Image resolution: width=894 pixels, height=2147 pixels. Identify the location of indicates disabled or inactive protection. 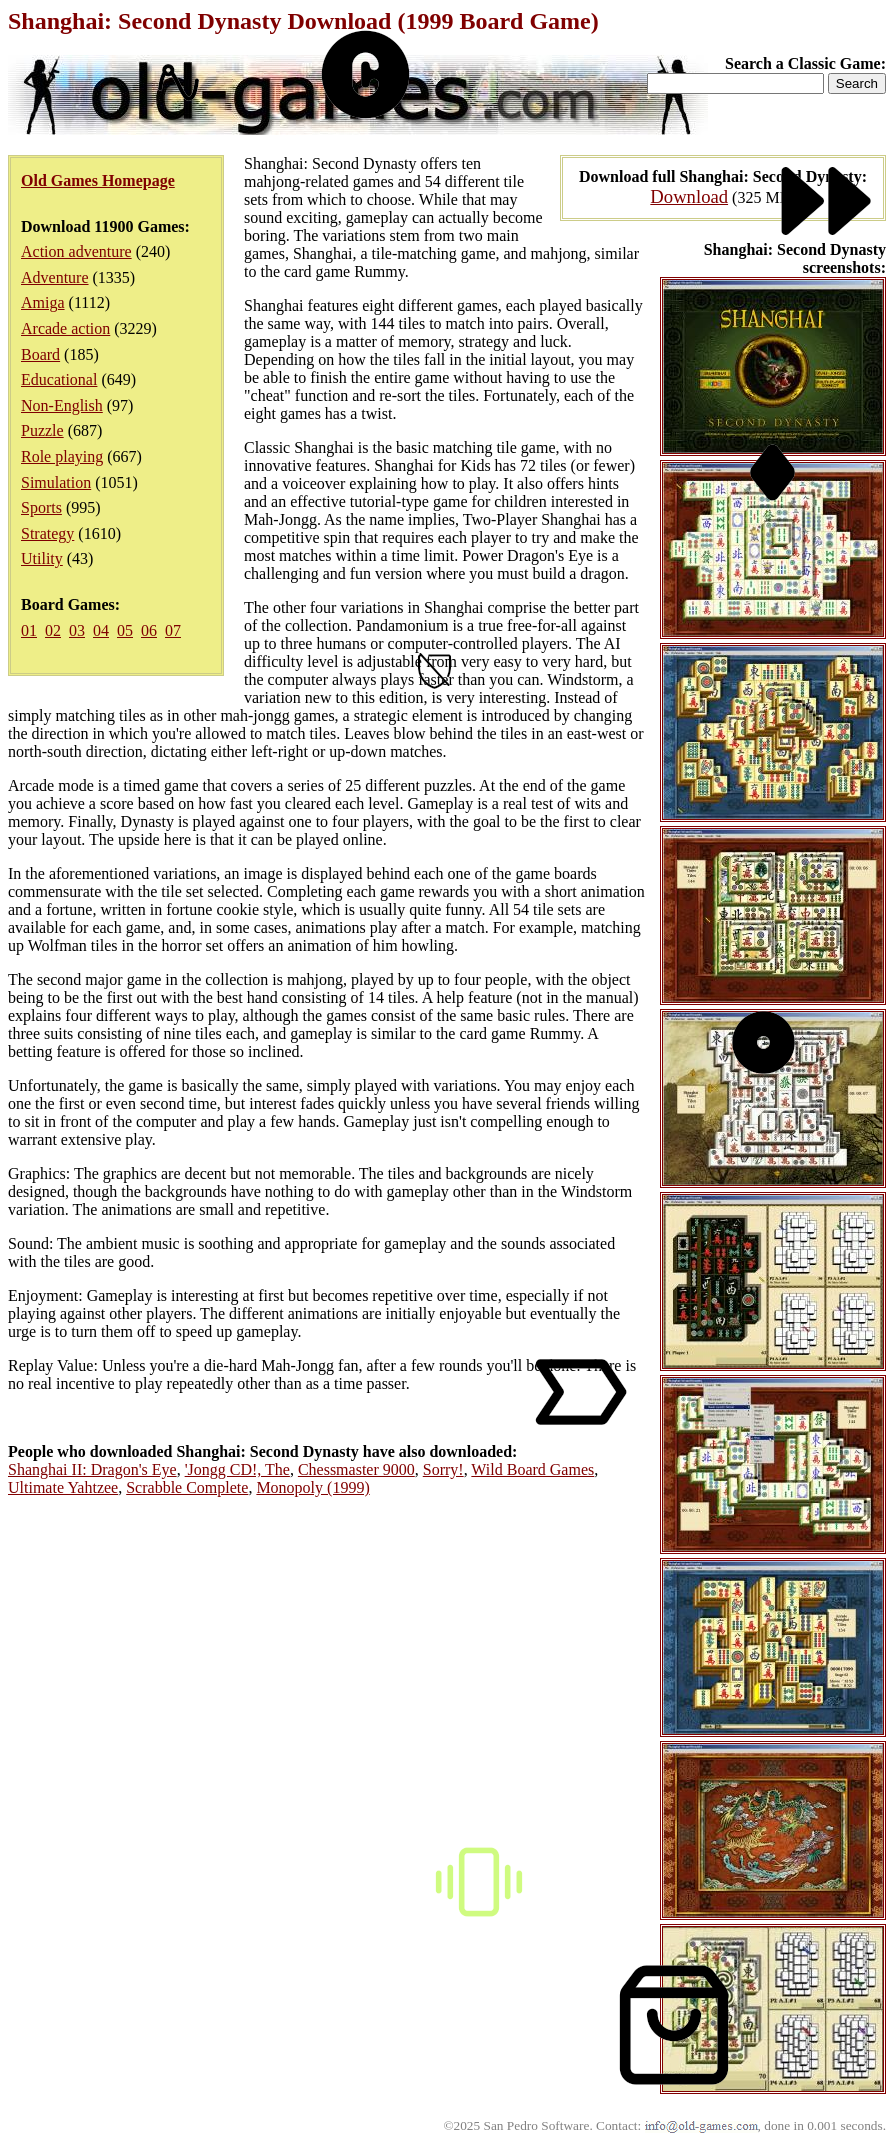
(434, 669).